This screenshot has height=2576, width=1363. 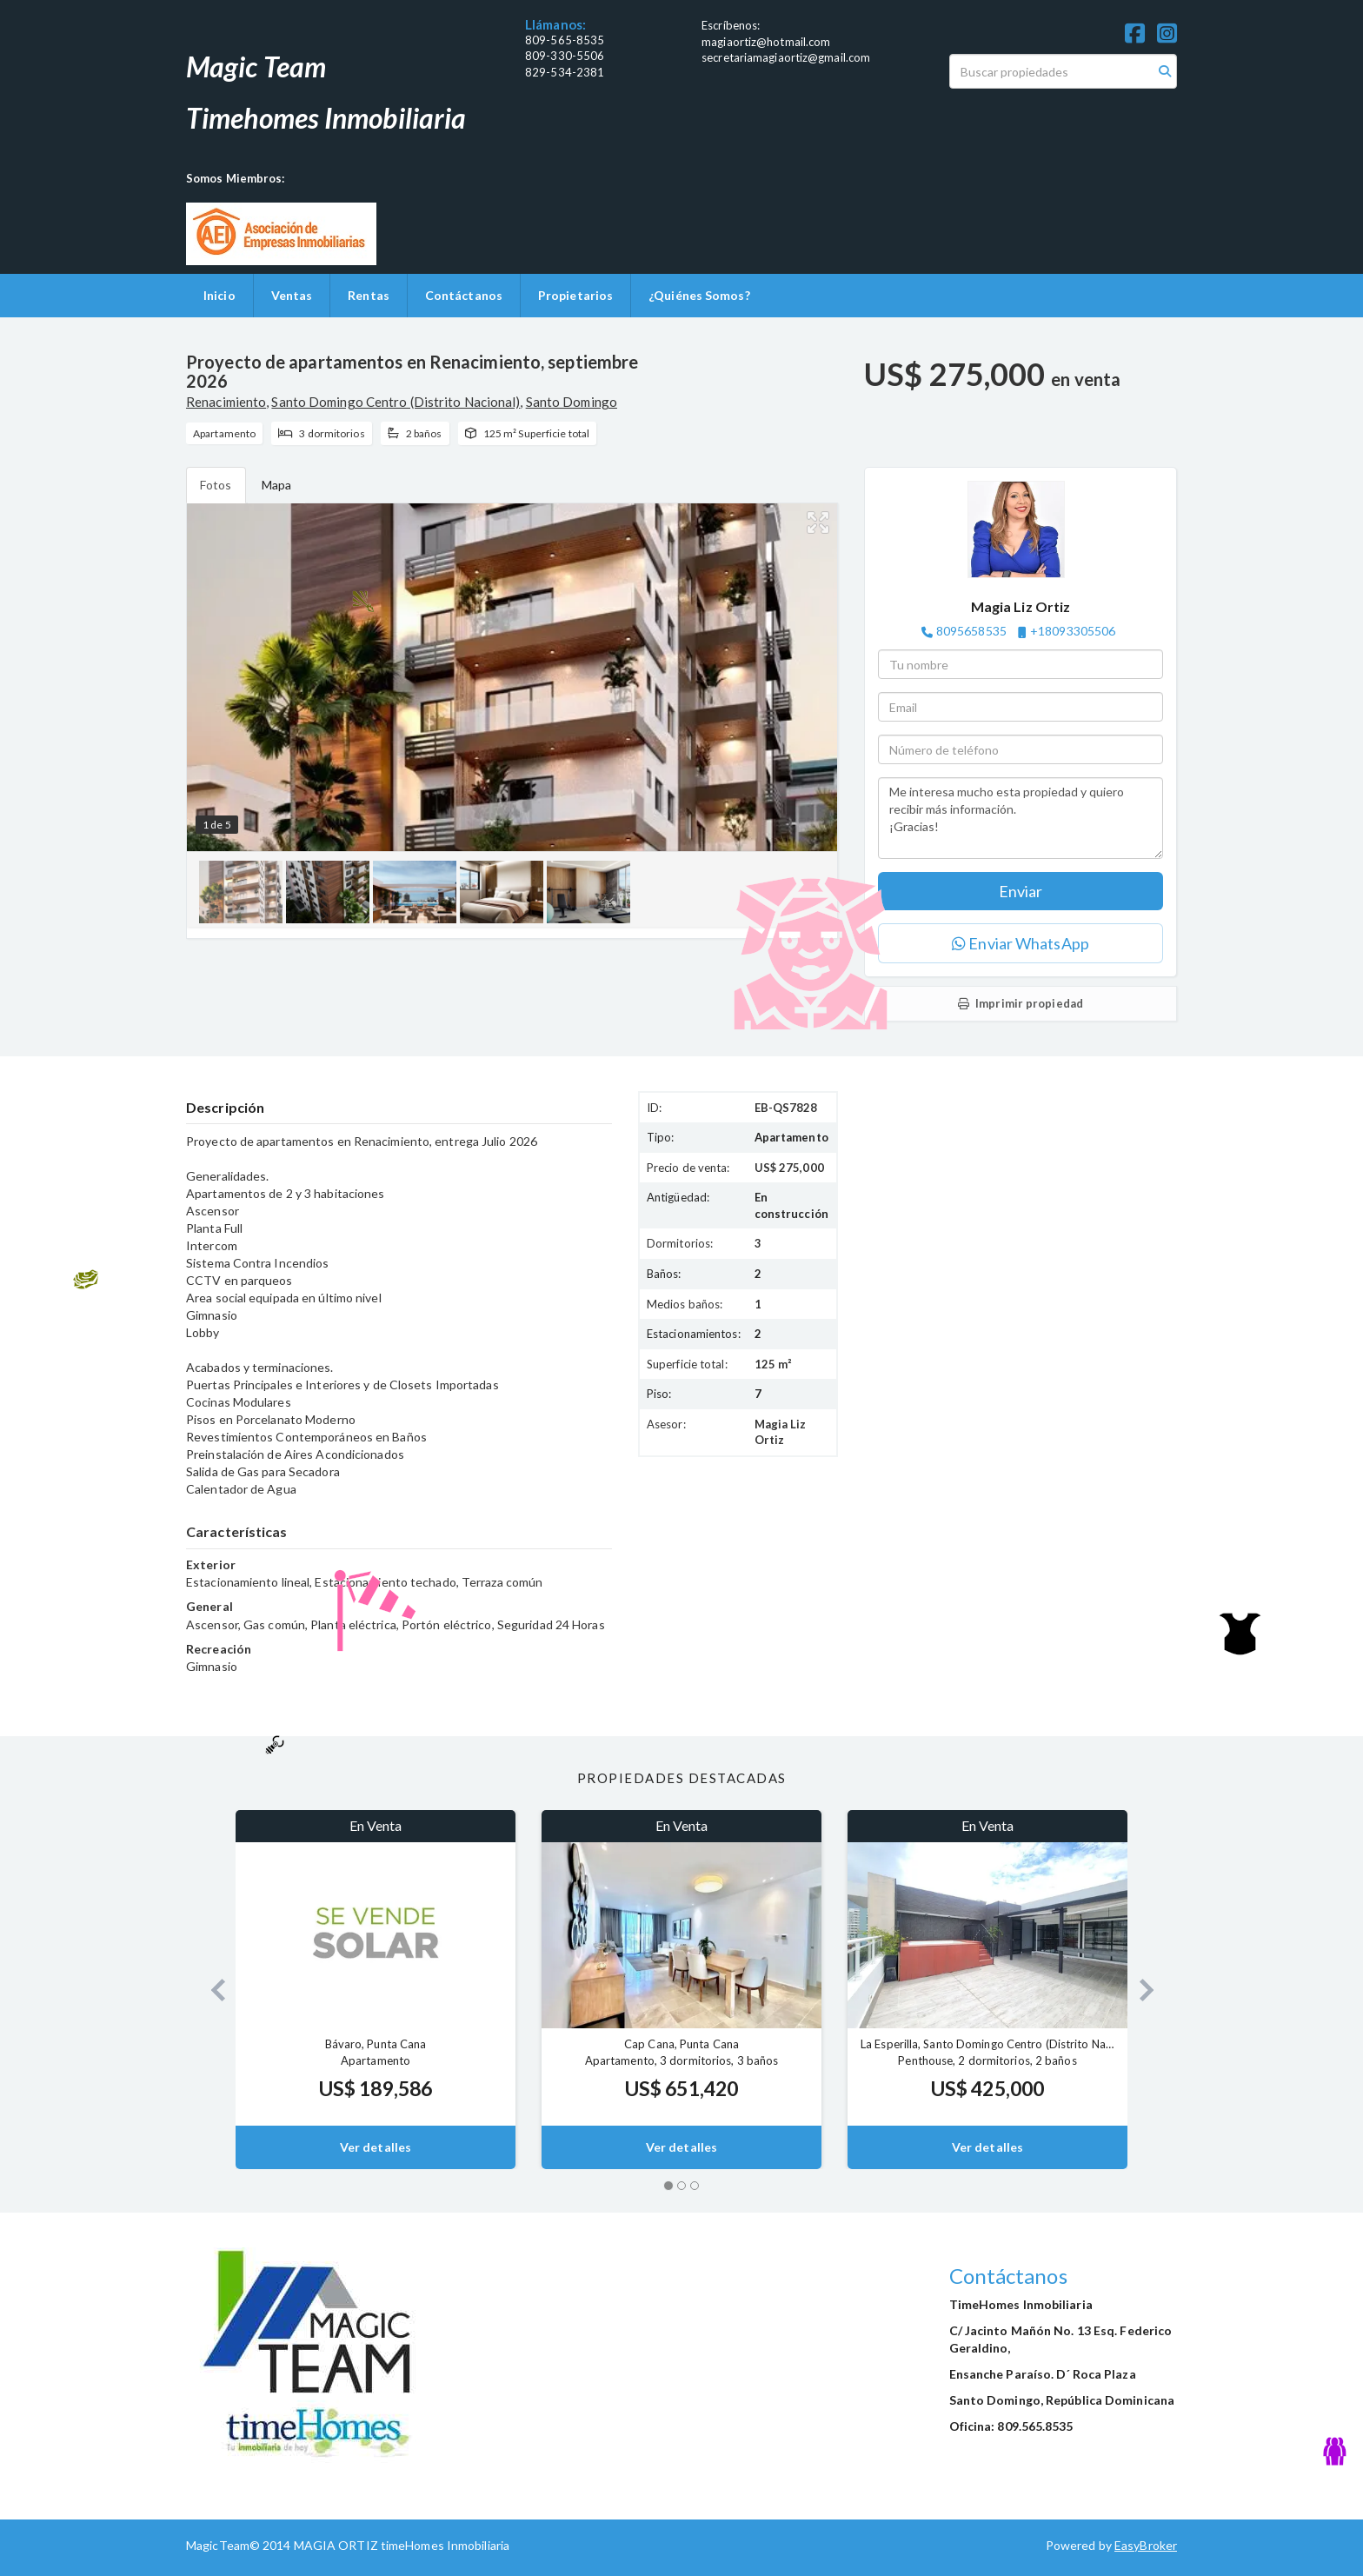 What do you see at coordinates (1240, 1634) in the screenshot?
I see `equip body armor or protective vest` at bounding box center [1240, 1634].